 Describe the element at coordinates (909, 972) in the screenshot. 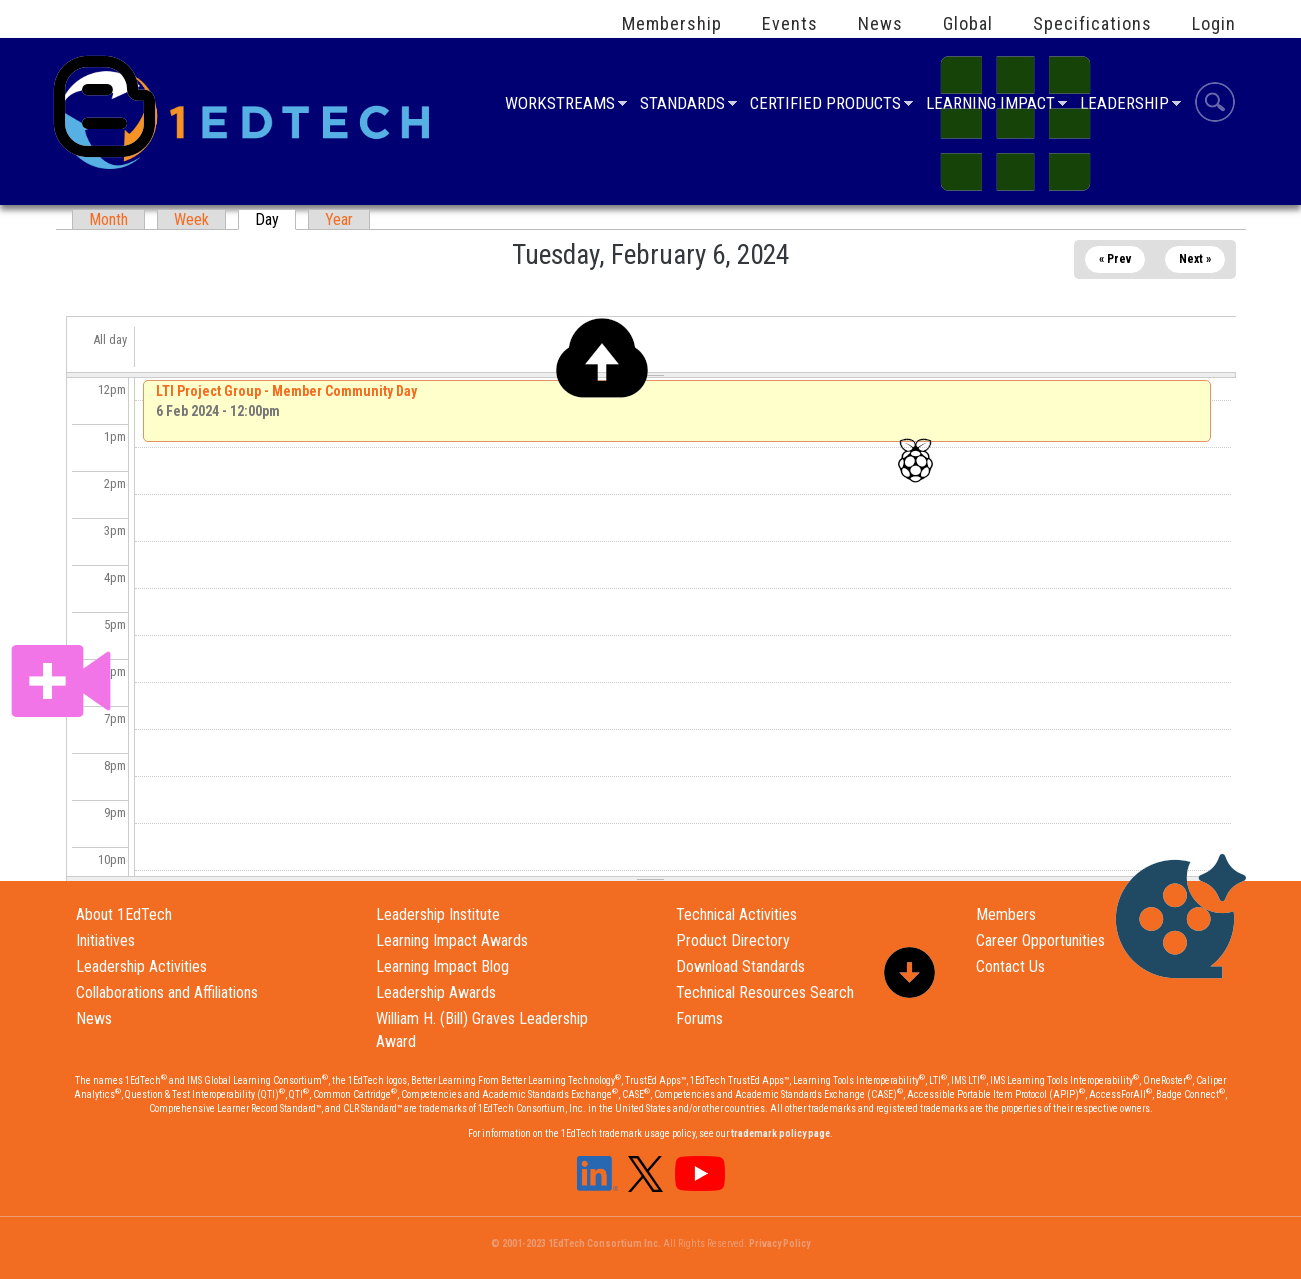

I see `download file or content` at that location.